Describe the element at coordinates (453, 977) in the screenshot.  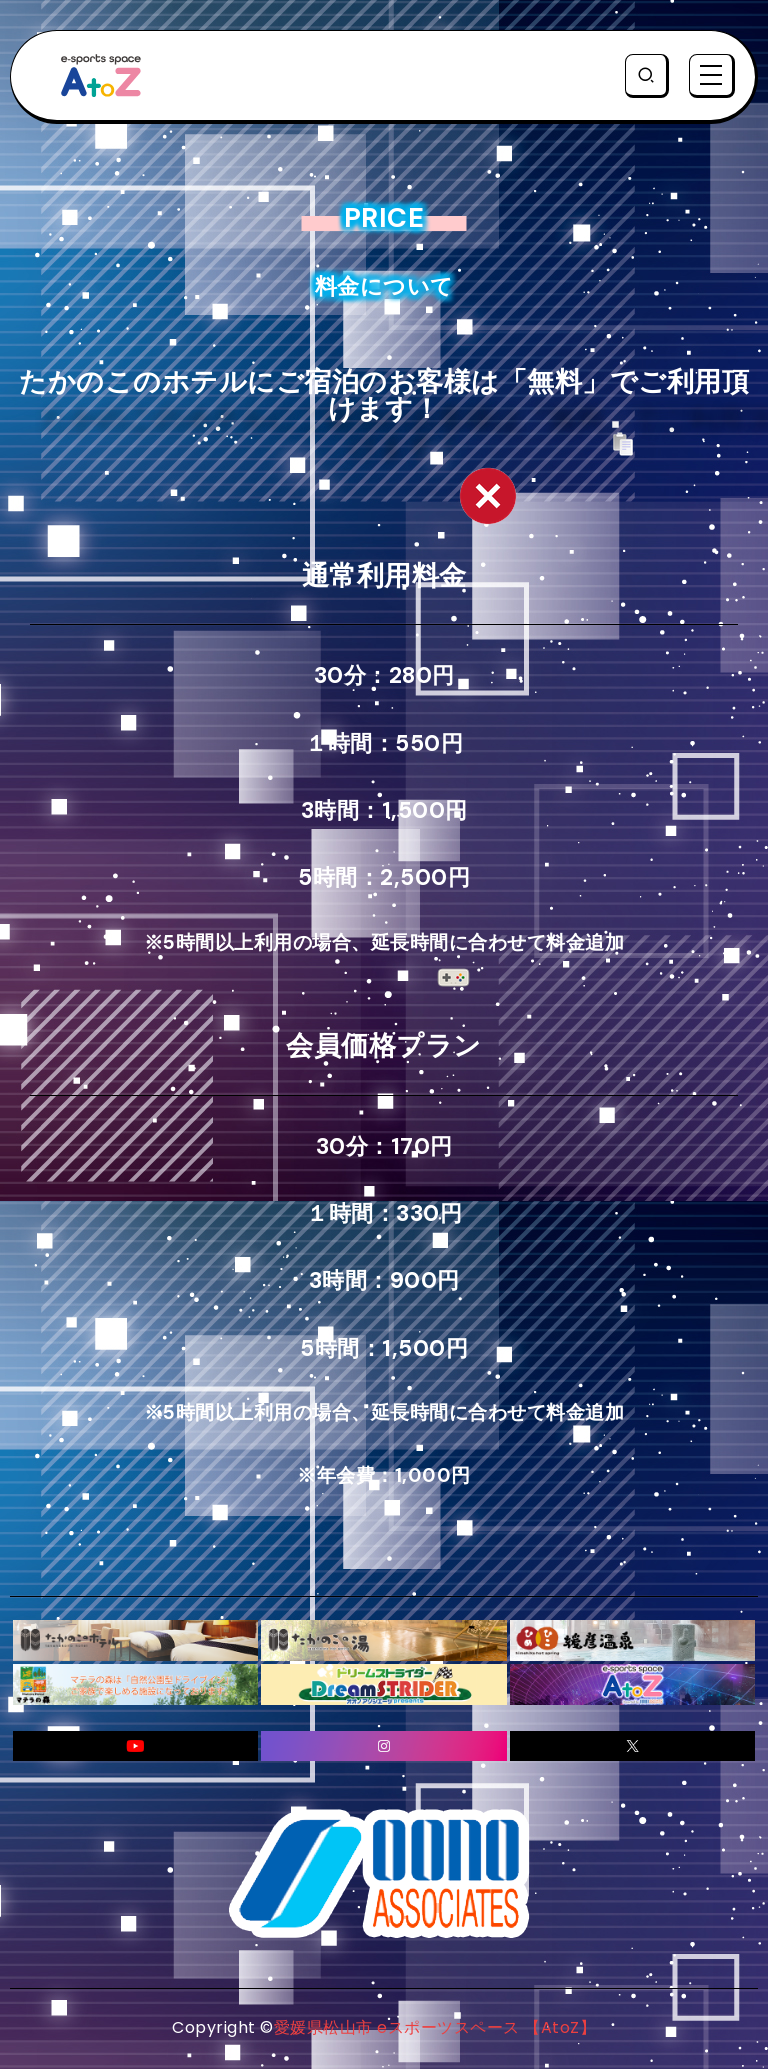
I see `game controller input device` at that location.